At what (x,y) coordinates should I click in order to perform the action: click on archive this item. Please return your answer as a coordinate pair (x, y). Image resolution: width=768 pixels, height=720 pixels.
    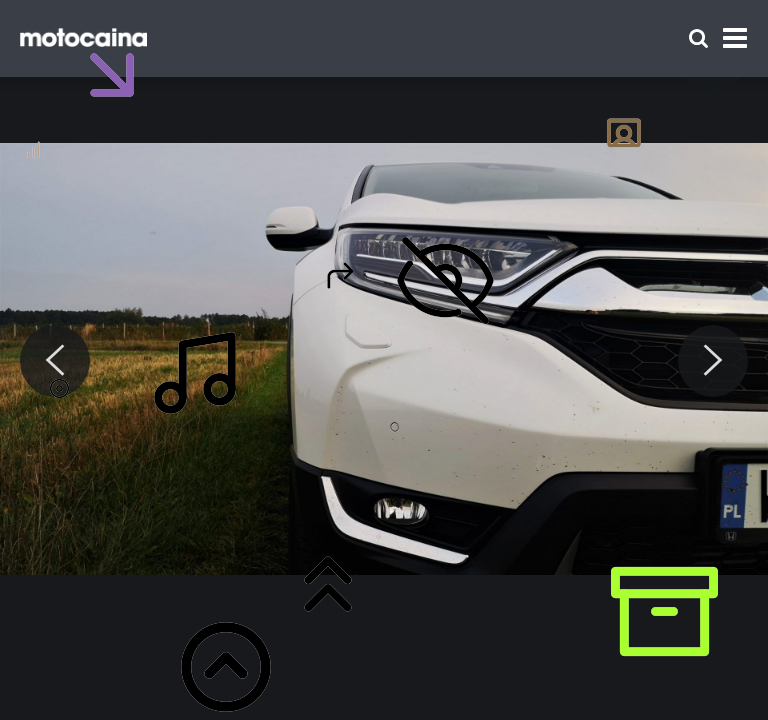
    Looking at the image, I should click on (664, 611).